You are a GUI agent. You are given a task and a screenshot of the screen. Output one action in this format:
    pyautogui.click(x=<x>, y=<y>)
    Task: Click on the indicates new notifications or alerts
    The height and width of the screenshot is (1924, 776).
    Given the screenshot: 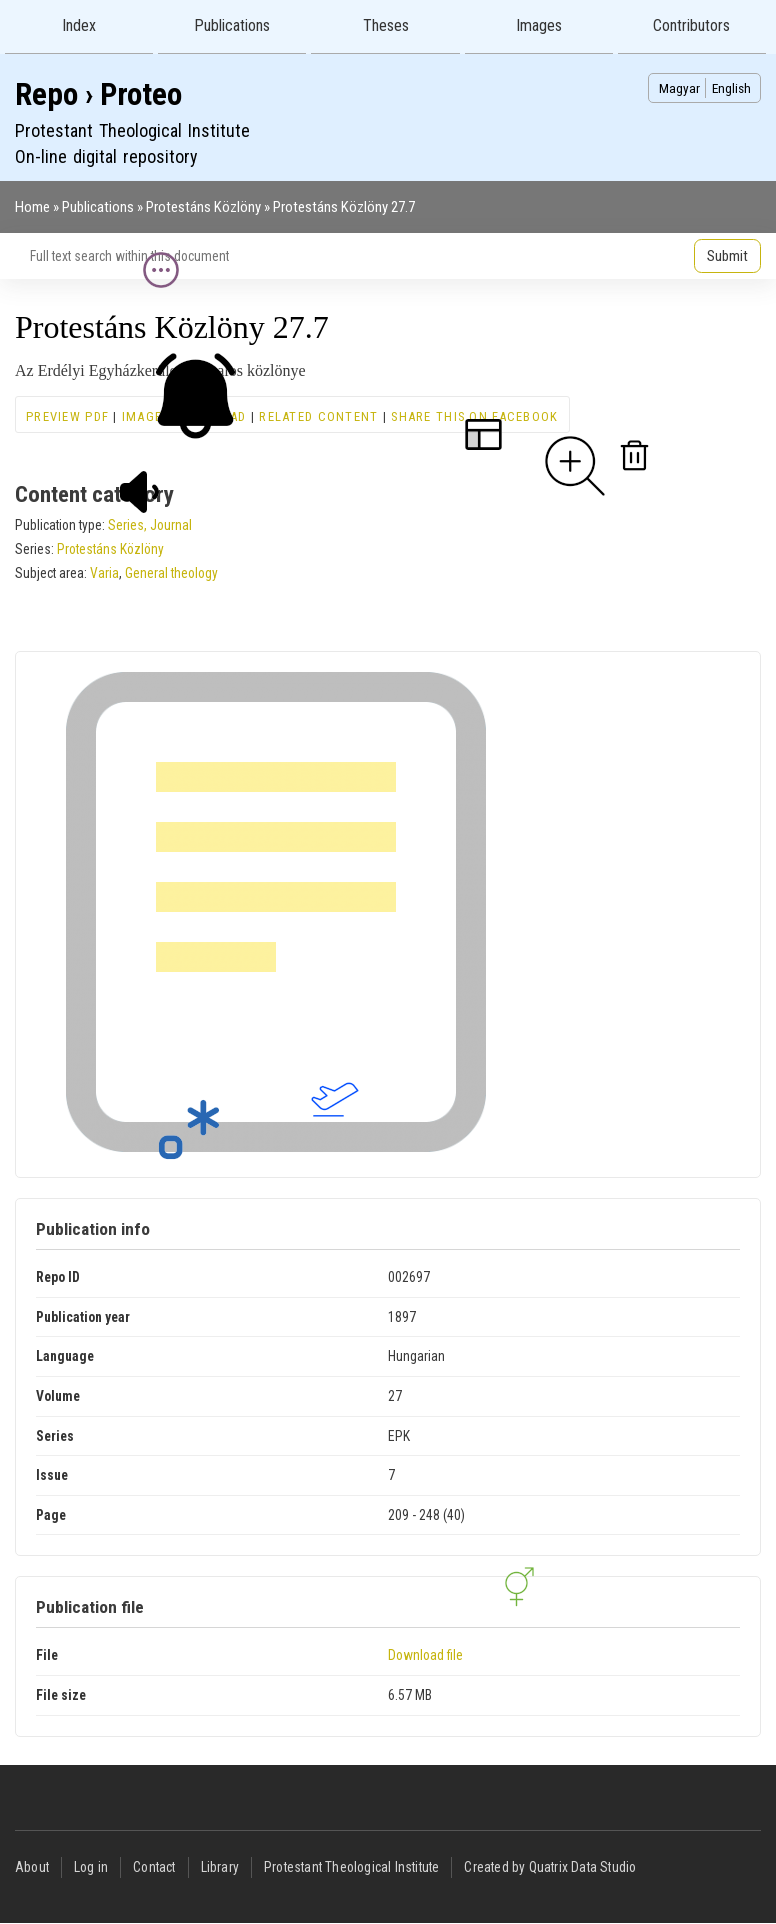 What is the action you would take?
    pyautogui.click(x=195, y=397)
    